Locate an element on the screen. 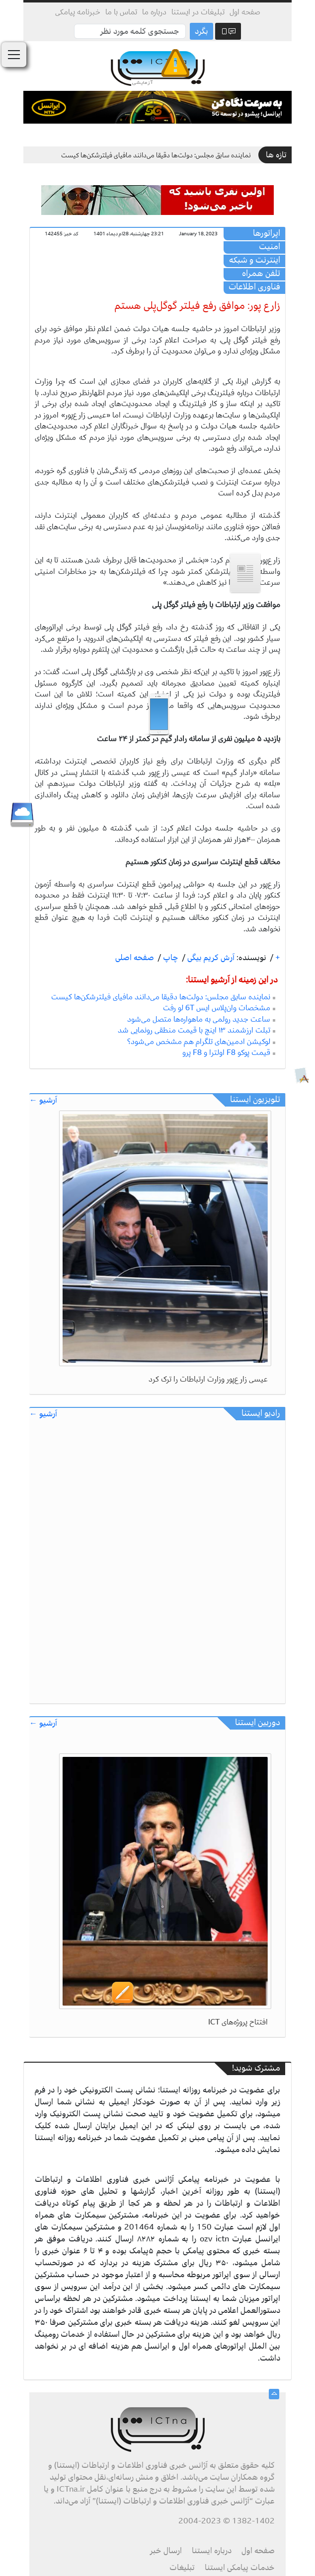 Image resolution: width=315 pixels, height=2576 pixels. indicates a OneDrive sync warning or issue is located at coordinates (175, 63).